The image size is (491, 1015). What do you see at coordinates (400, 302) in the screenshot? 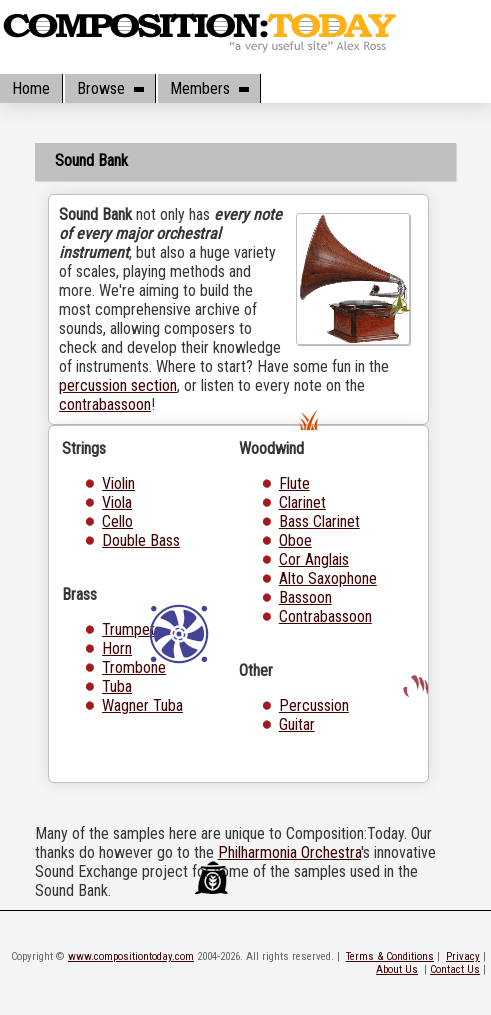
I see `klingon empire emblem from star trek` at bounding box center [400, 302].